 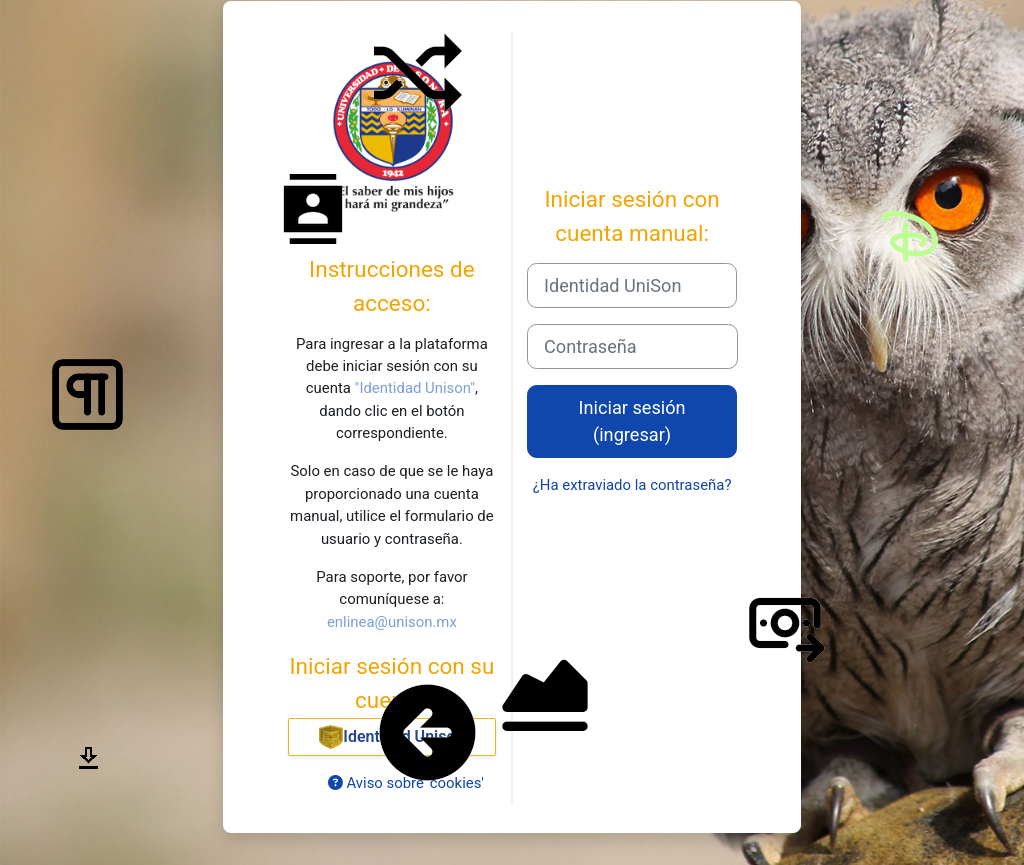 What do you see at coordinates (427, 732) in the screenshot?
I see `go back to the previous page` at bounding box center [427, 732].